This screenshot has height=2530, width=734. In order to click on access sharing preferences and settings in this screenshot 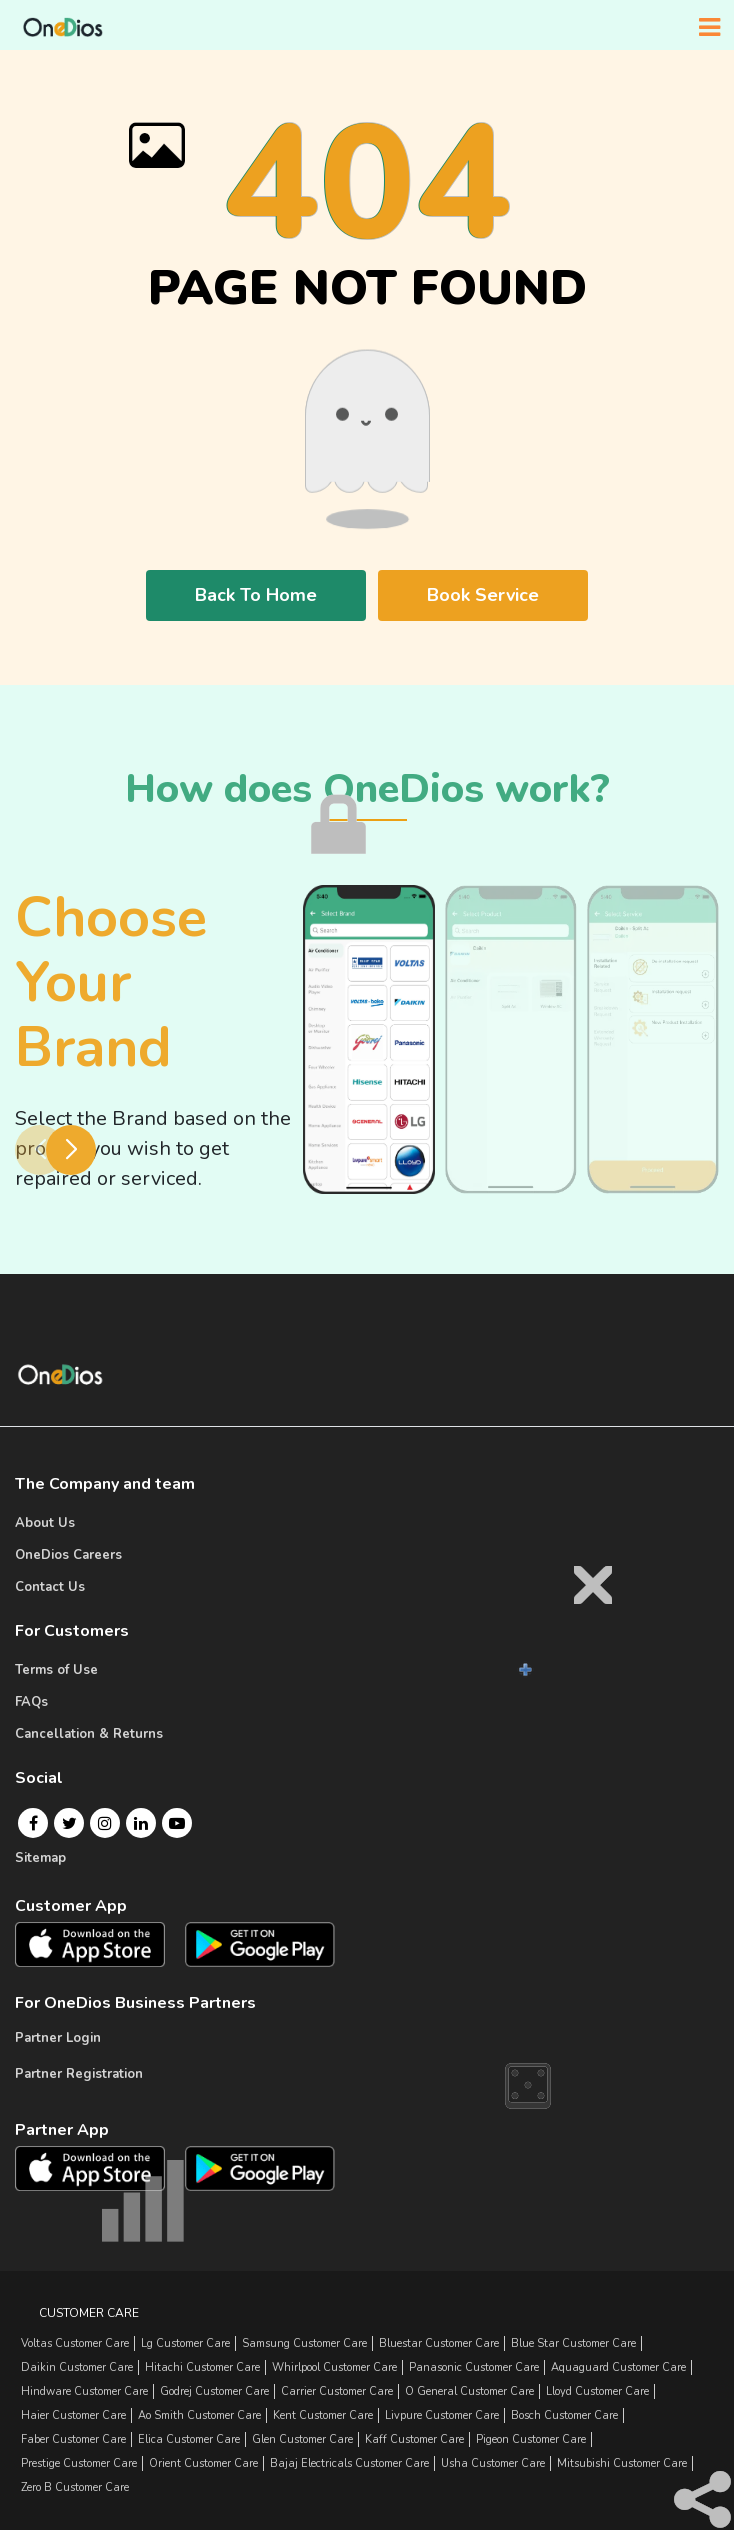, I will do `click(702, 2499)`.